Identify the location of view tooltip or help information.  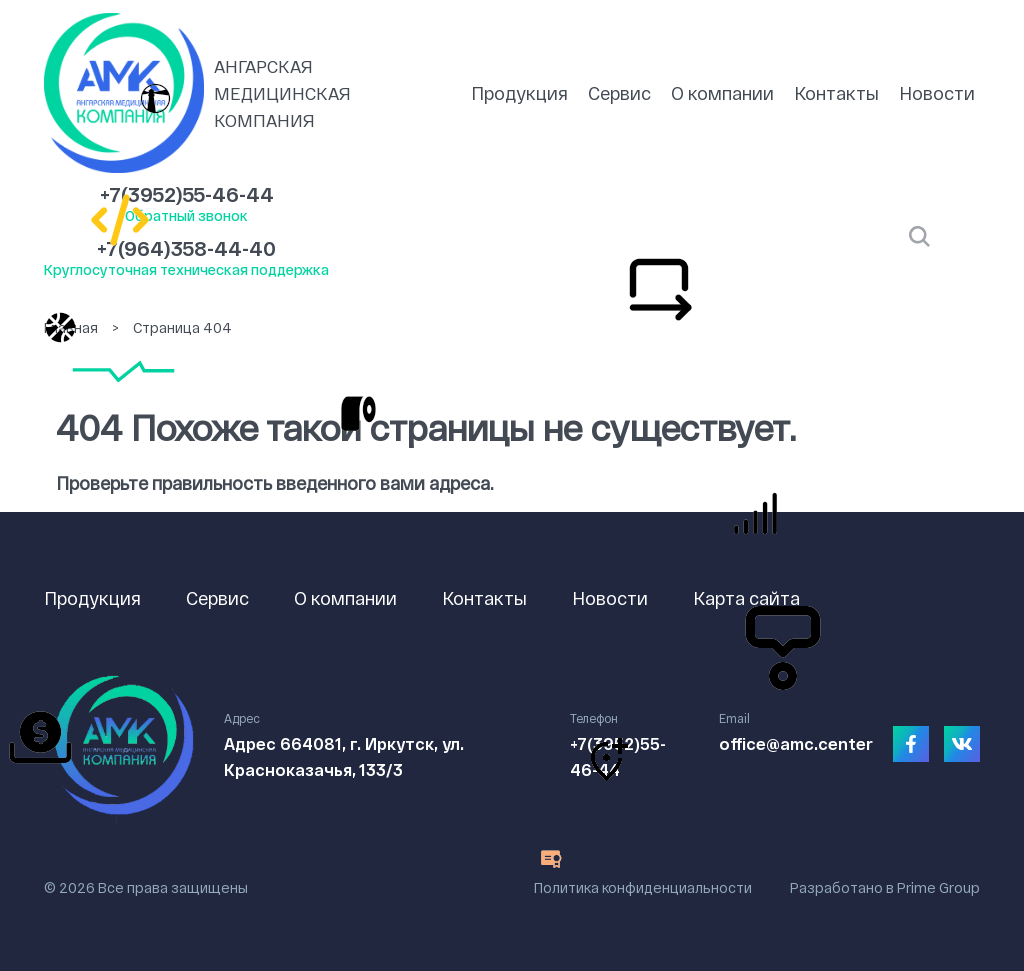
(783, 648).